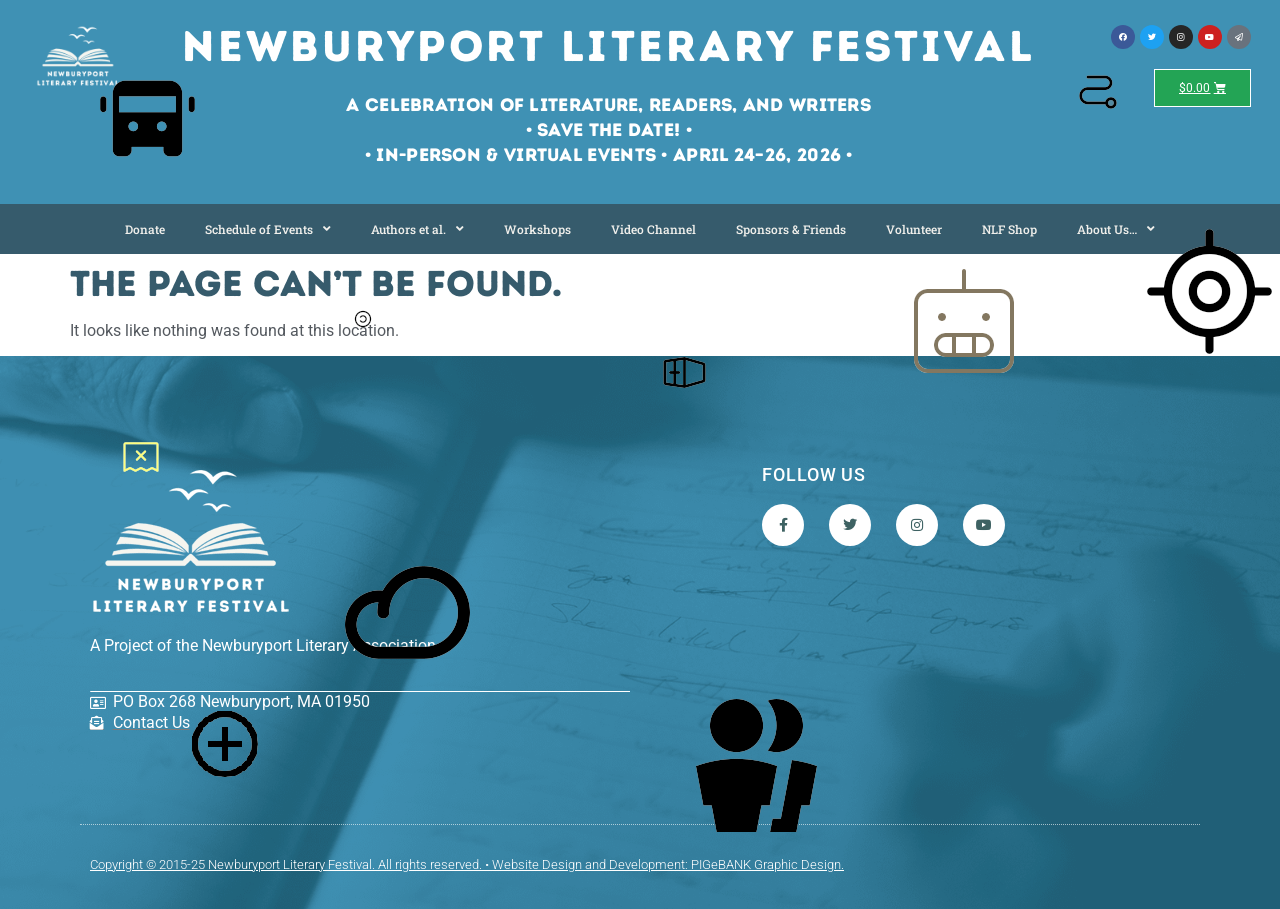 The height and width of the screenshot is (909, 1280). What do you see at coordinates (363, 319) in the screenshot?
I see `indicates copyleft licensing status` at bounding box center [363, 319].